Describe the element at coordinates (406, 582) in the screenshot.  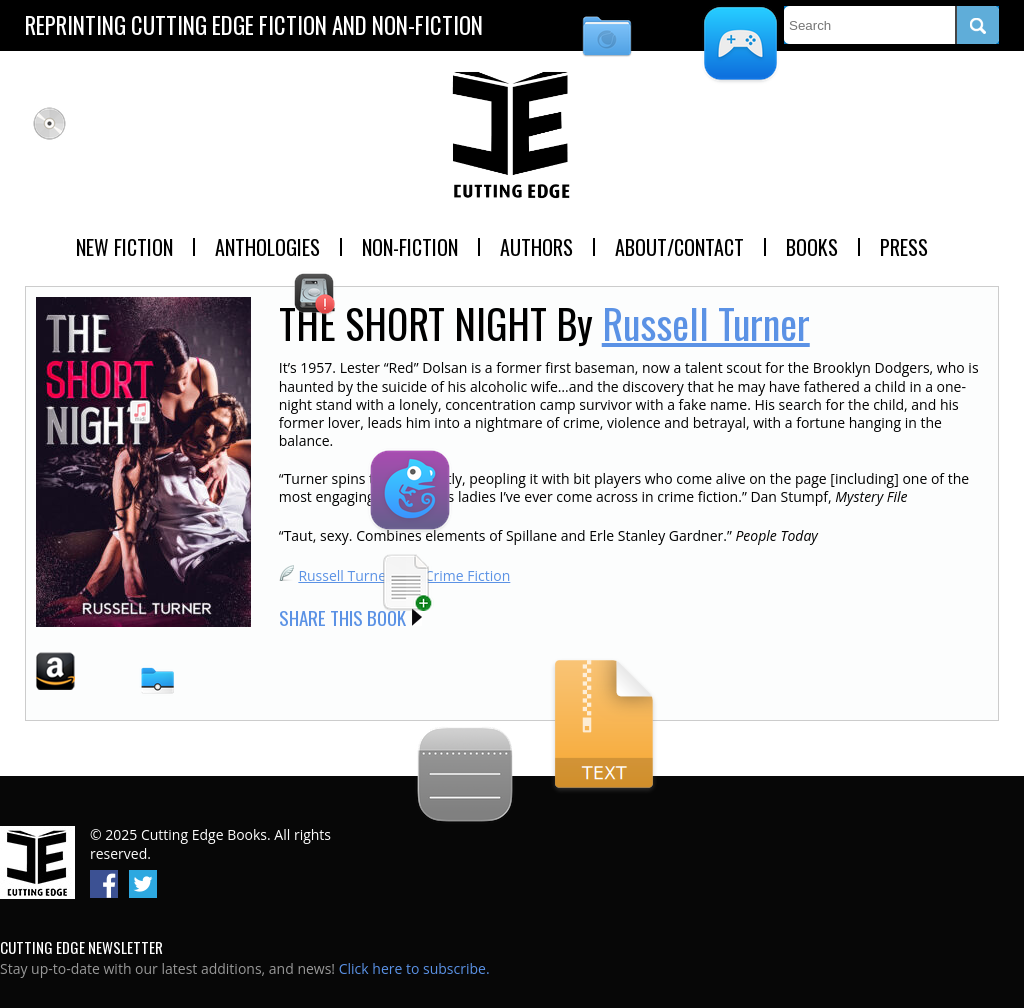
I see `create a new text document` at that location.